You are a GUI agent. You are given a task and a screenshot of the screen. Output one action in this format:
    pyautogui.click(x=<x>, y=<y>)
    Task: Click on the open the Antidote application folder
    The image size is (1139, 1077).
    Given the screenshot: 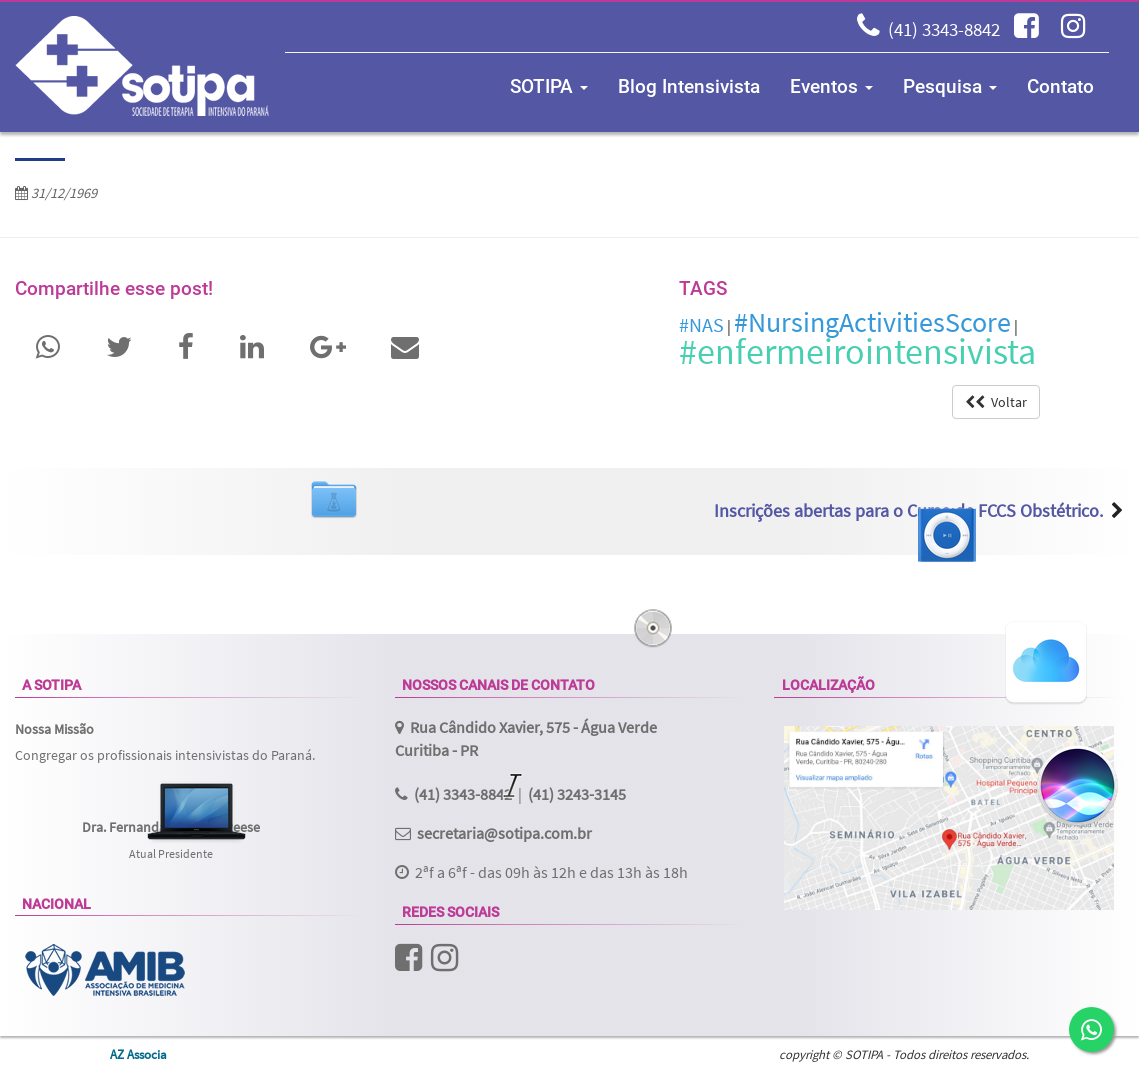 What is the action you would take?
    pyautogui.click(x=334, y=499)
    